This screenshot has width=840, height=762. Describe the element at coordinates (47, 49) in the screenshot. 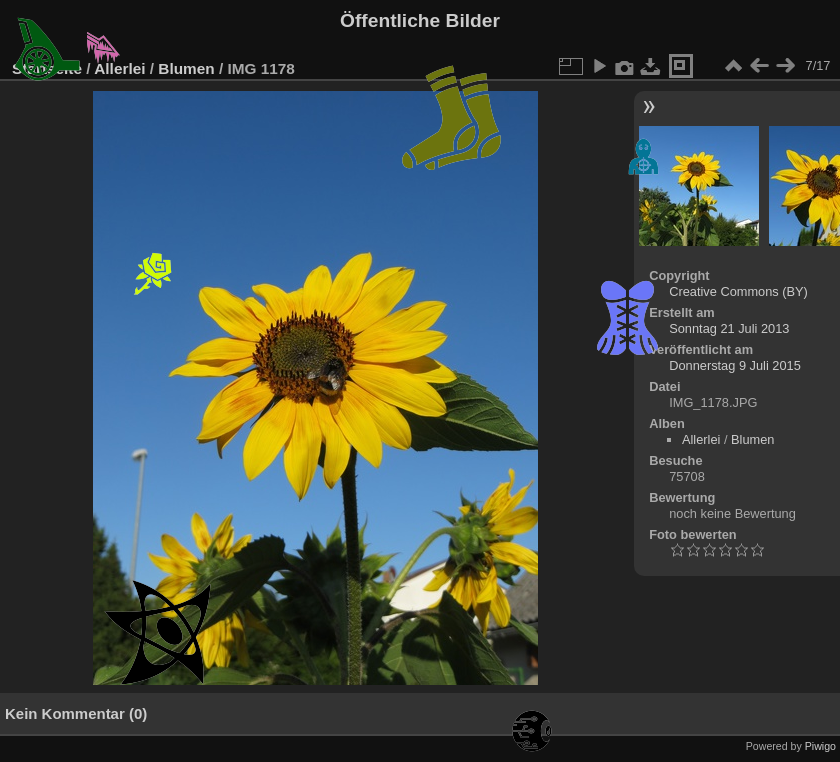

I see `helicopter tail rotor component in a game interface` at that location.